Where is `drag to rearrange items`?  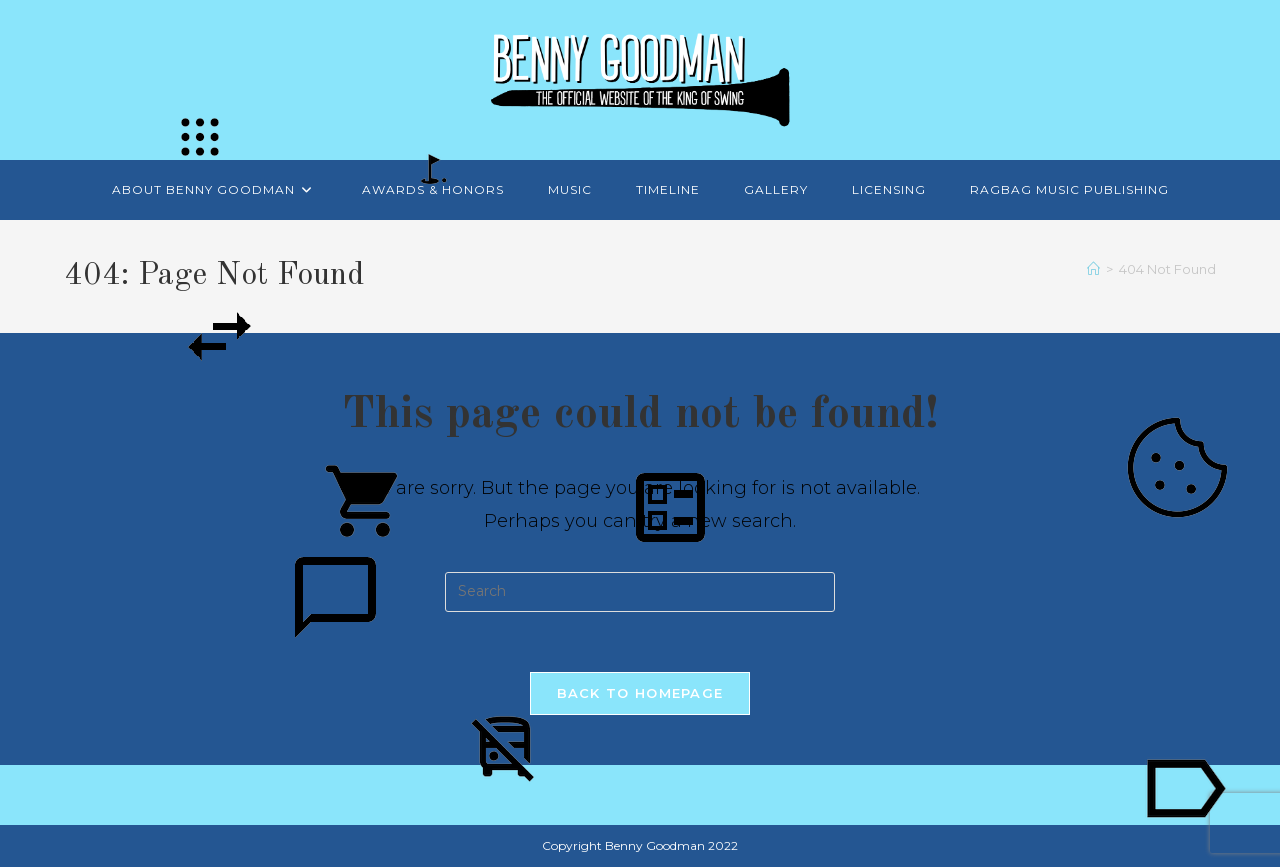 drag to rearrange items is located at coordinates (200, 137).